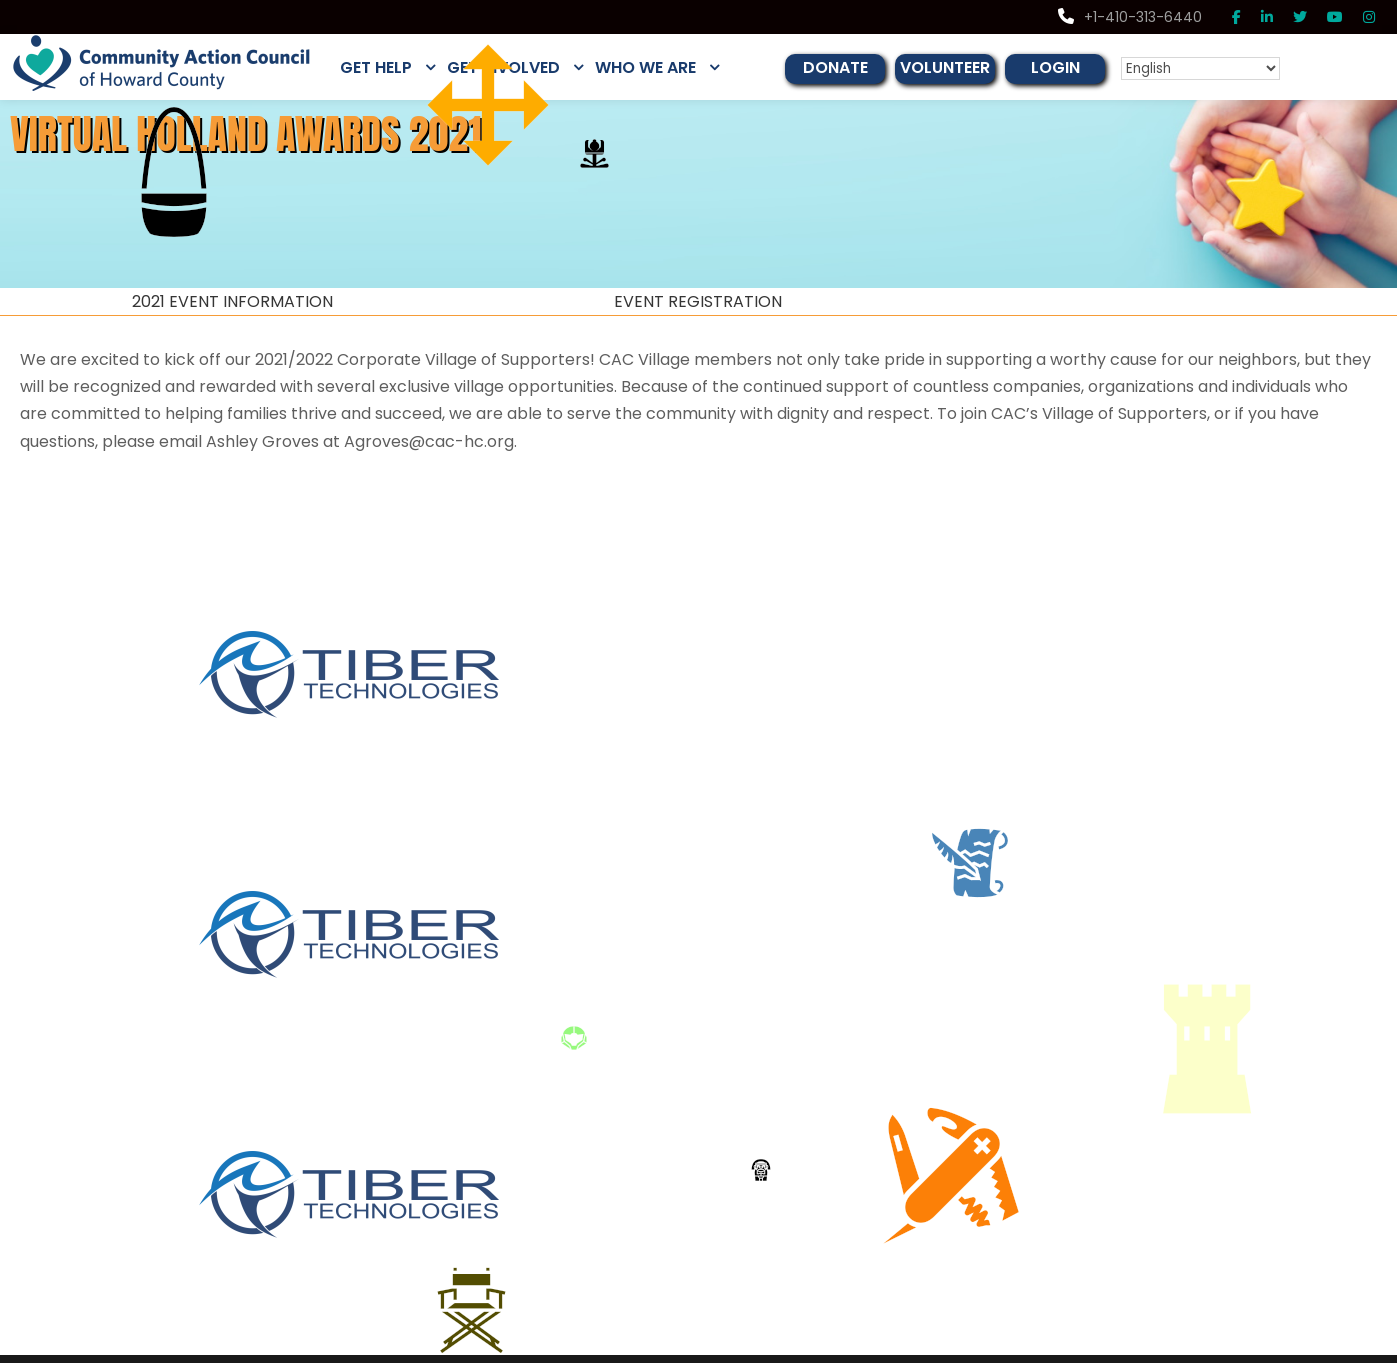  What do you see at coordinates (970, 863) in the screenshot?
I see `access quest log or story journal` at bounding box center [970, 863].